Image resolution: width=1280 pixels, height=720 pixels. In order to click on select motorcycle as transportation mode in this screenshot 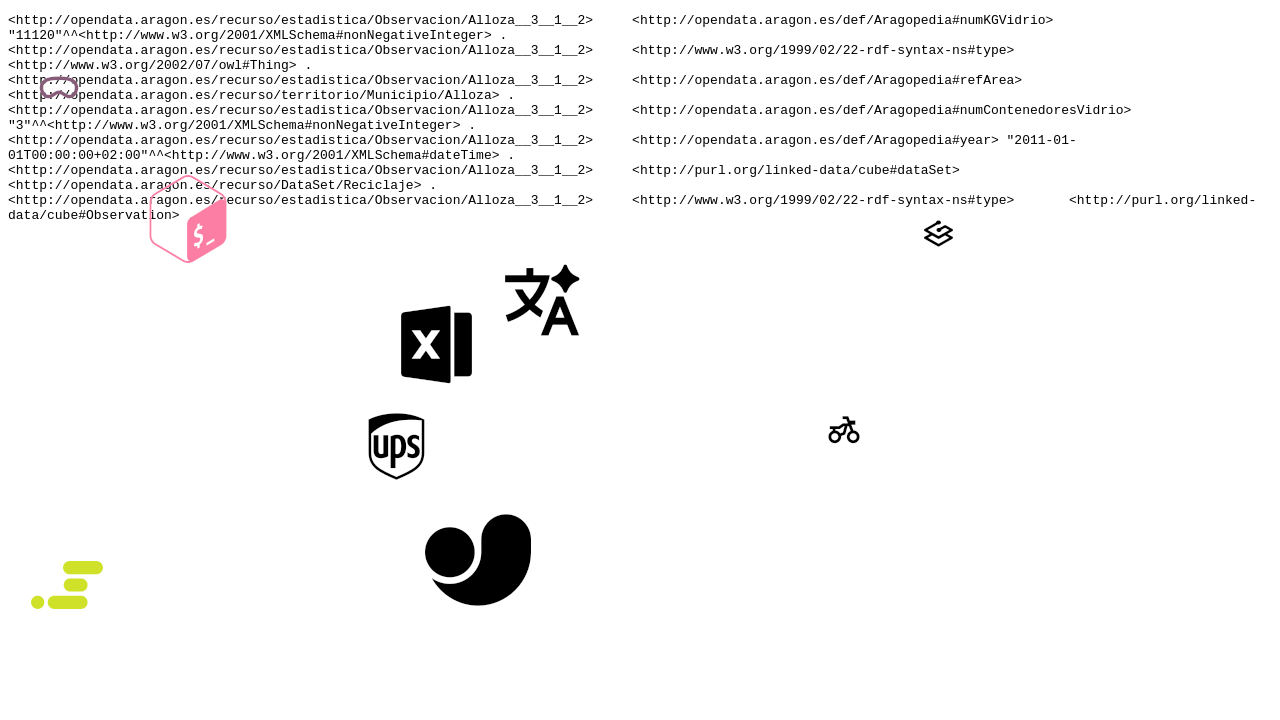, I will do `click(844, 429)`.